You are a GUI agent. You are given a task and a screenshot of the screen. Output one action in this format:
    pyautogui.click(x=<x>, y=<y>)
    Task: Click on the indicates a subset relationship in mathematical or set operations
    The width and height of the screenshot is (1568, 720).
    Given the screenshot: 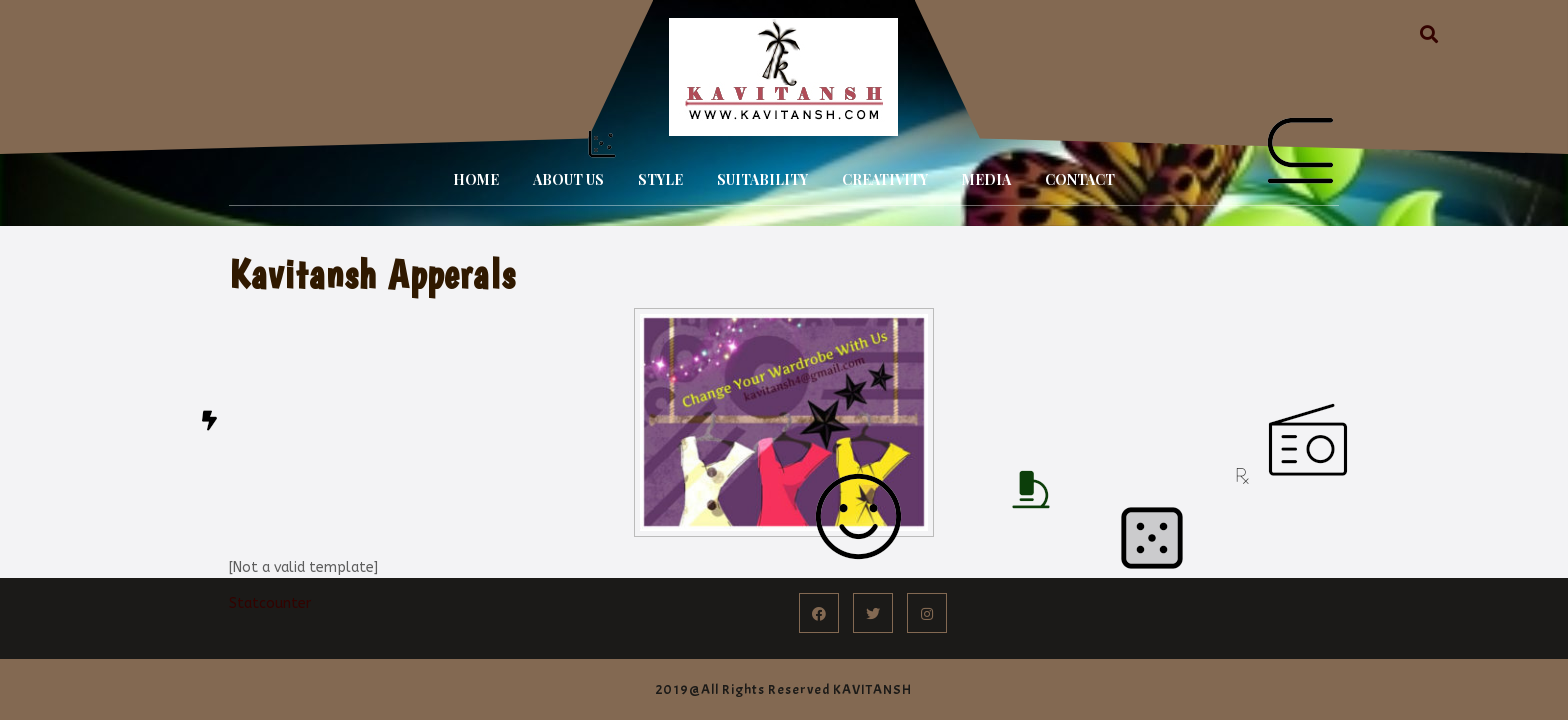 What is the action you would take?
    pyautogui.click(x=1302, y=149)
    